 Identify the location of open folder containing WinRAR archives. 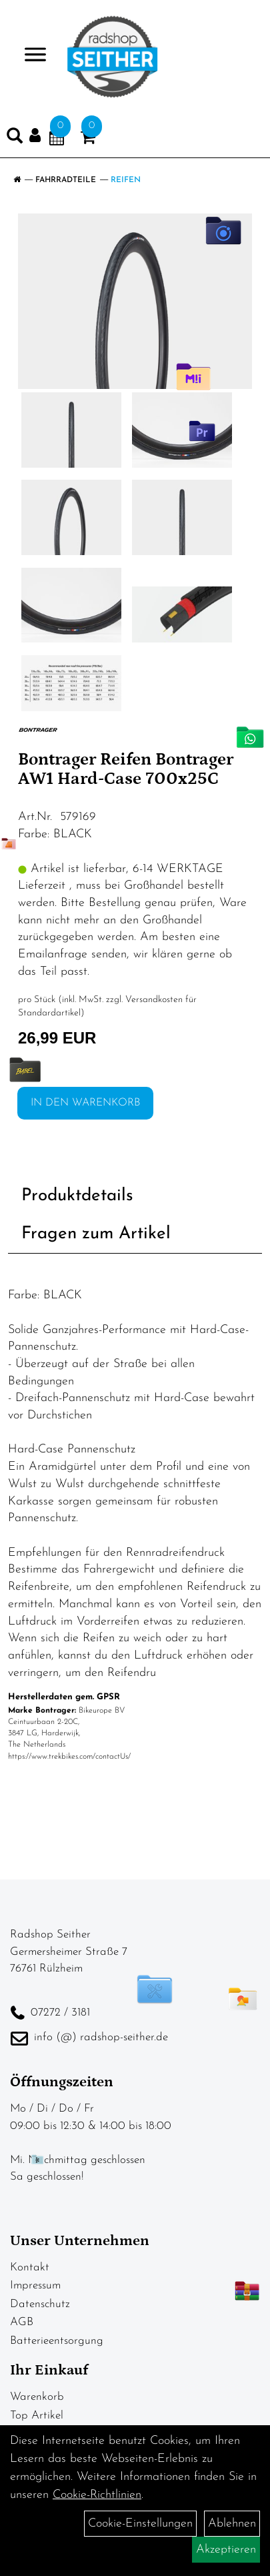
(247, 2291).